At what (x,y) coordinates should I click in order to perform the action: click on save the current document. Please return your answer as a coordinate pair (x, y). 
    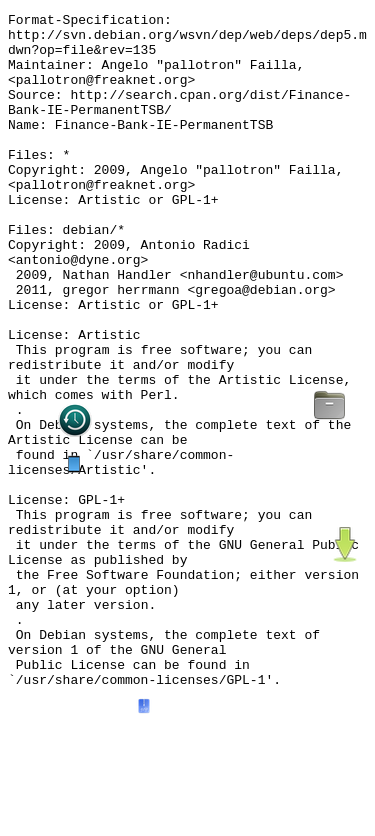
    Looking at the image, I should click on (345, 545).